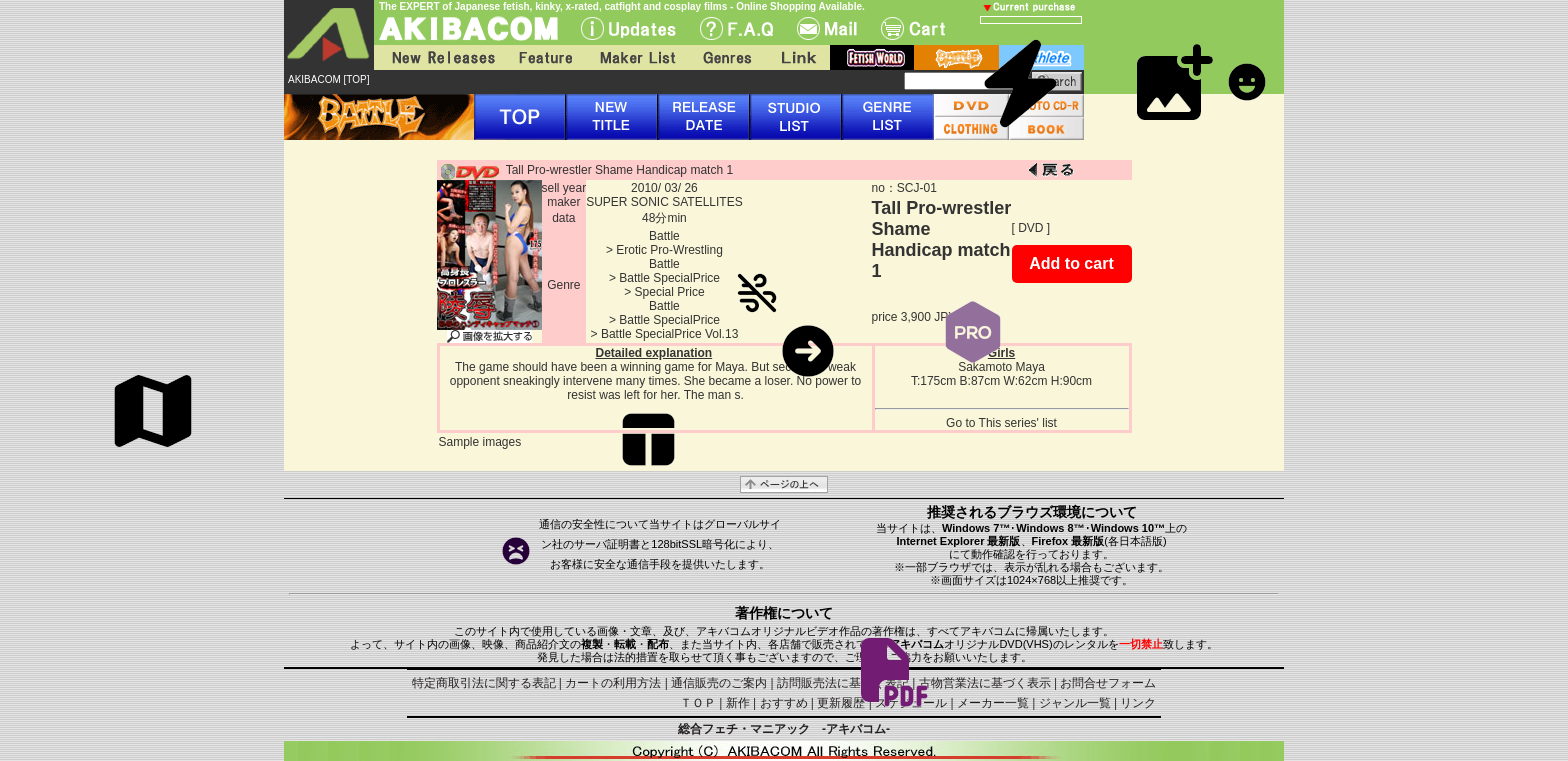 The image size is (1568, 761). I want to click on view or open a PDF document, so click(893, 670).